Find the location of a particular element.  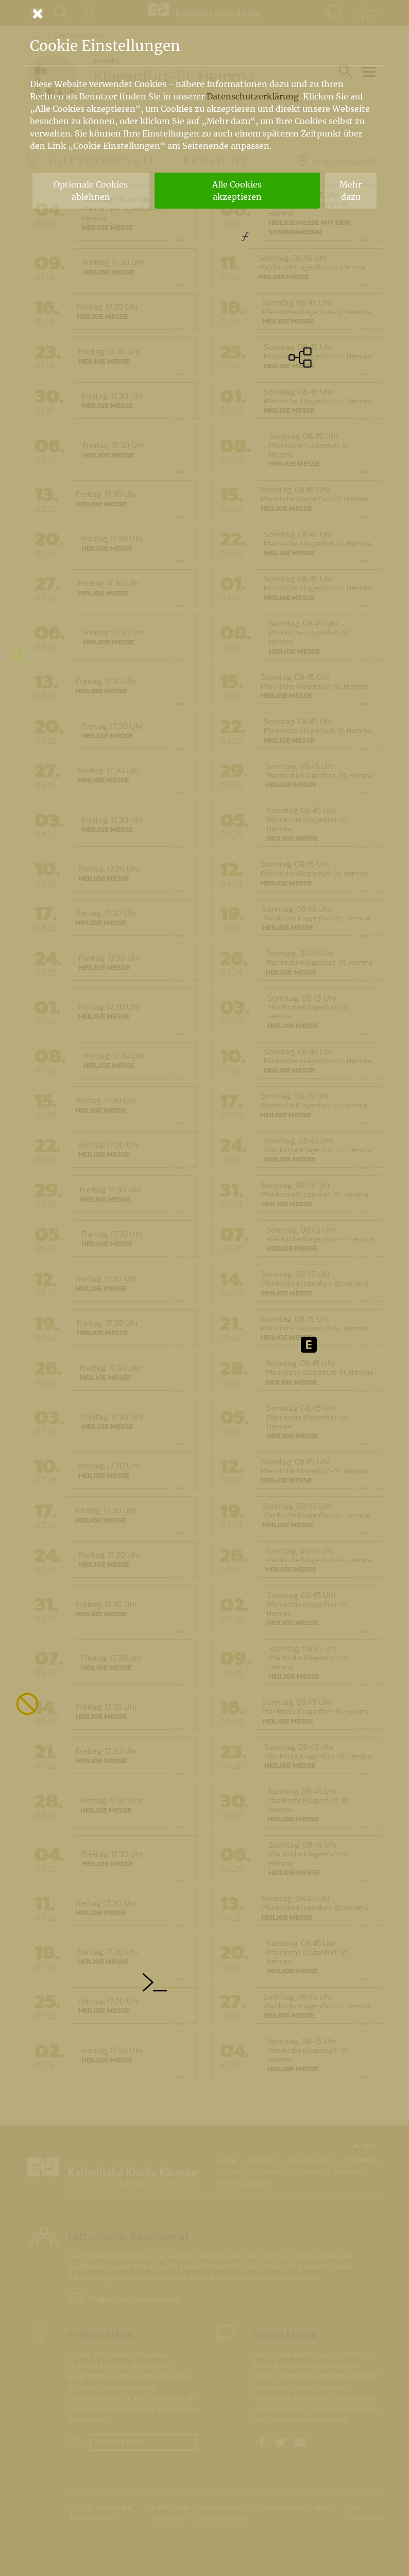

indicates a prohibited or blocked action is located at coordinates (27, 1704).